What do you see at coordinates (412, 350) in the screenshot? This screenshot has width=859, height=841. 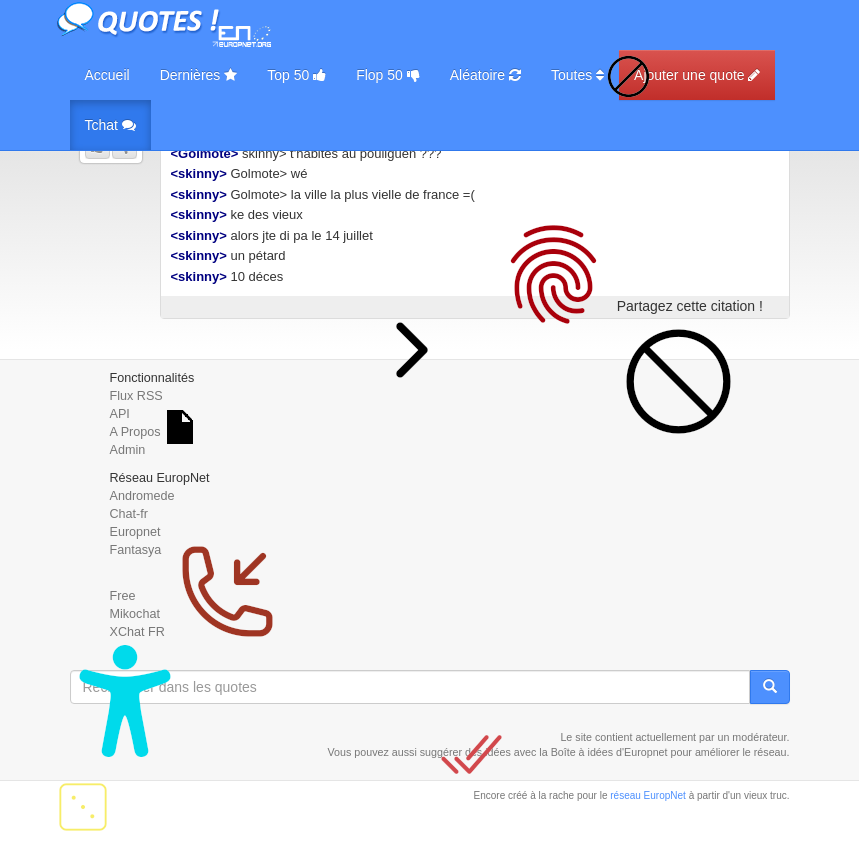 I see `navigate to the next item or screen` at bounding box center [412, 350].